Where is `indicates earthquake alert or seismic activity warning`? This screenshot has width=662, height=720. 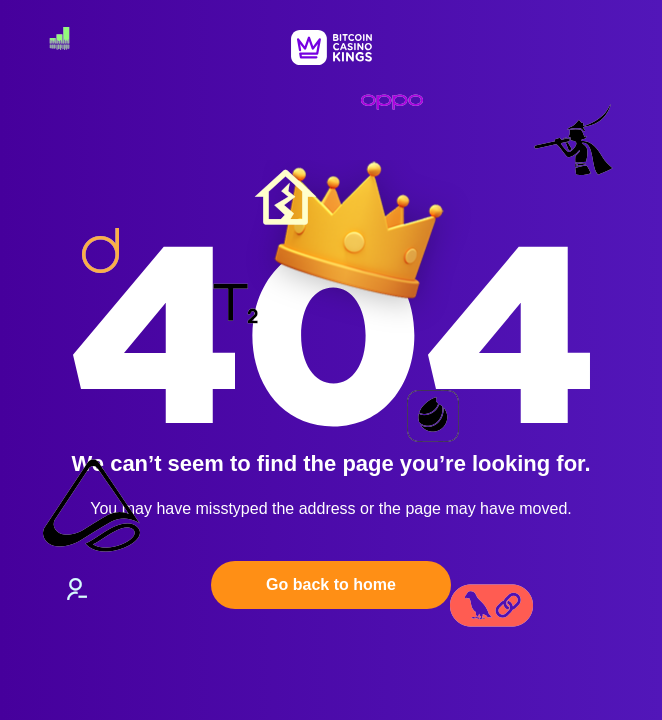 indicates earthquake alert or seismic activity warning is located at coordinates (285, 199).